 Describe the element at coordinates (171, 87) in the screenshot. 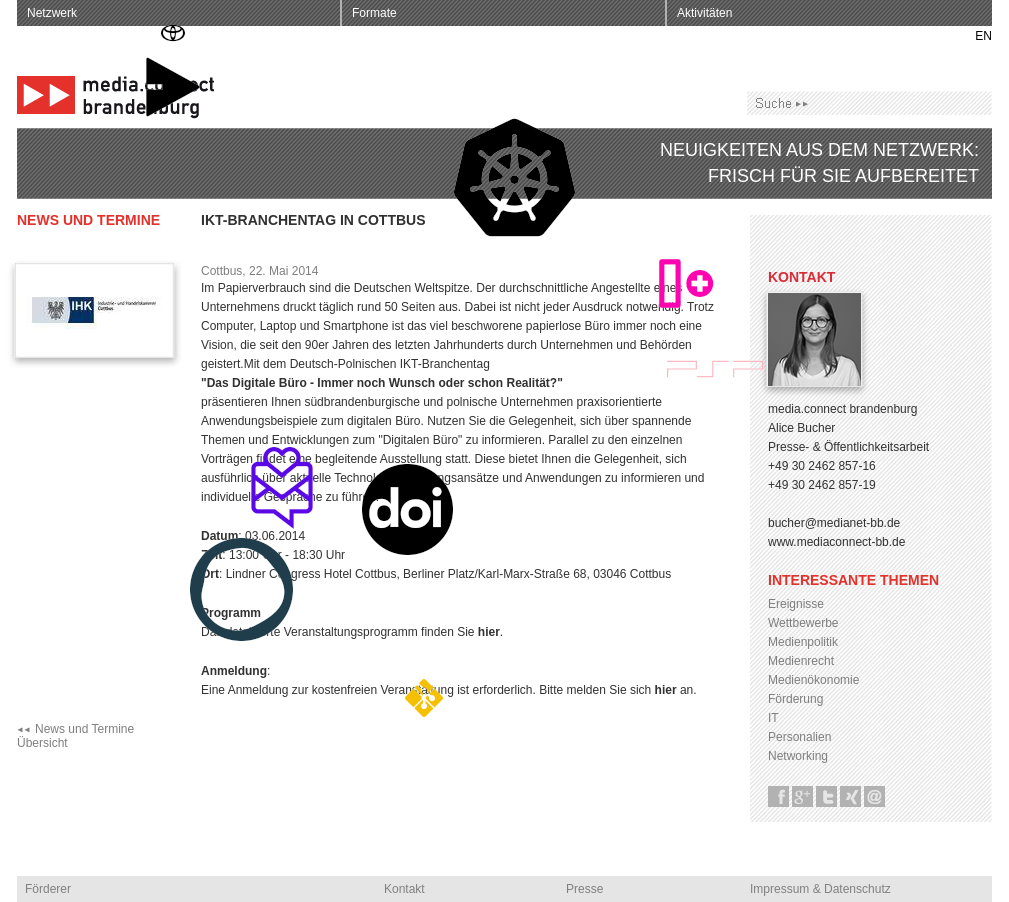

I see `send a message or submit content` at that location.